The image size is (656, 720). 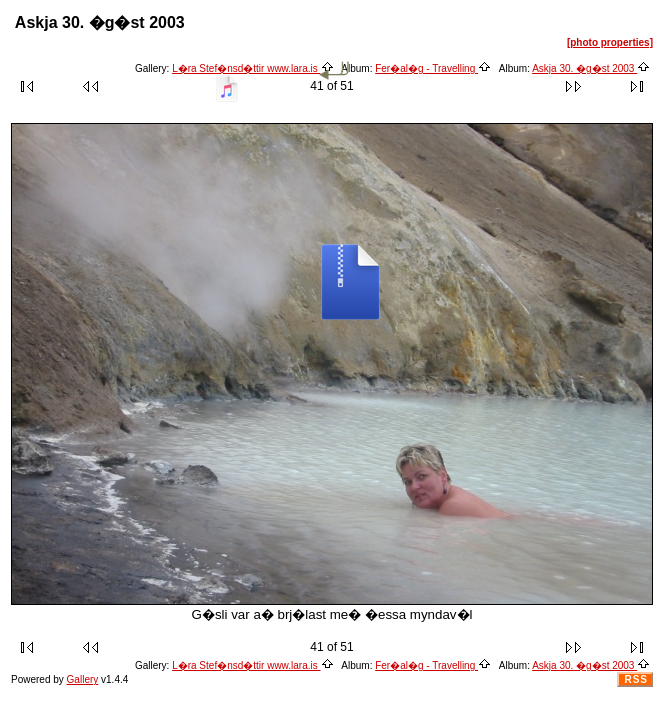 I want to click on an ACE compressed archive file, so click(x=350, y=283).